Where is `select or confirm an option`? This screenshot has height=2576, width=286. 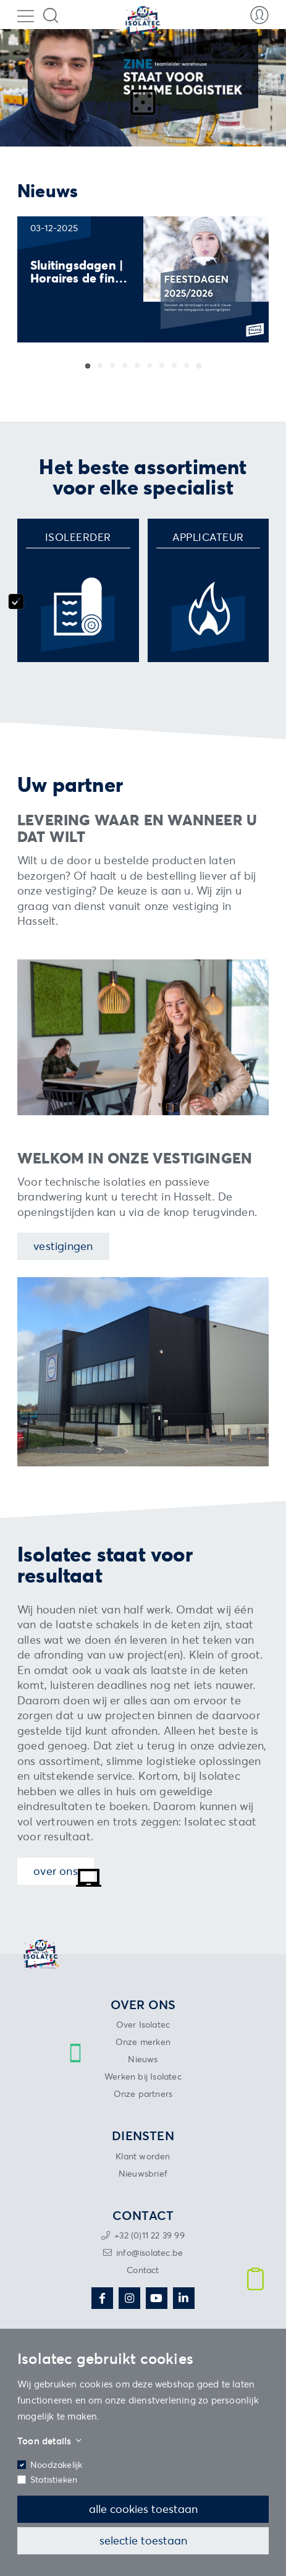
select or confirm an option is located at coordinates (16, 601).